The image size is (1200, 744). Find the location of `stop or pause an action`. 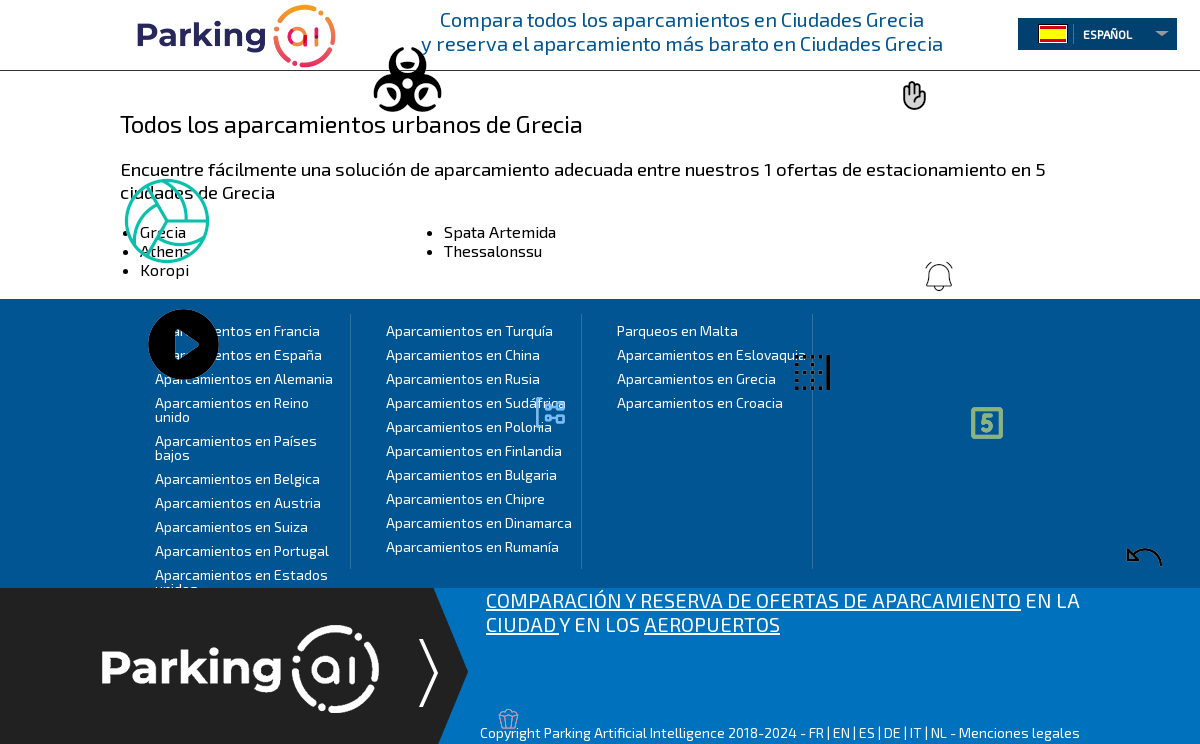

stop or pause an action is located at coordinates (914, 95).